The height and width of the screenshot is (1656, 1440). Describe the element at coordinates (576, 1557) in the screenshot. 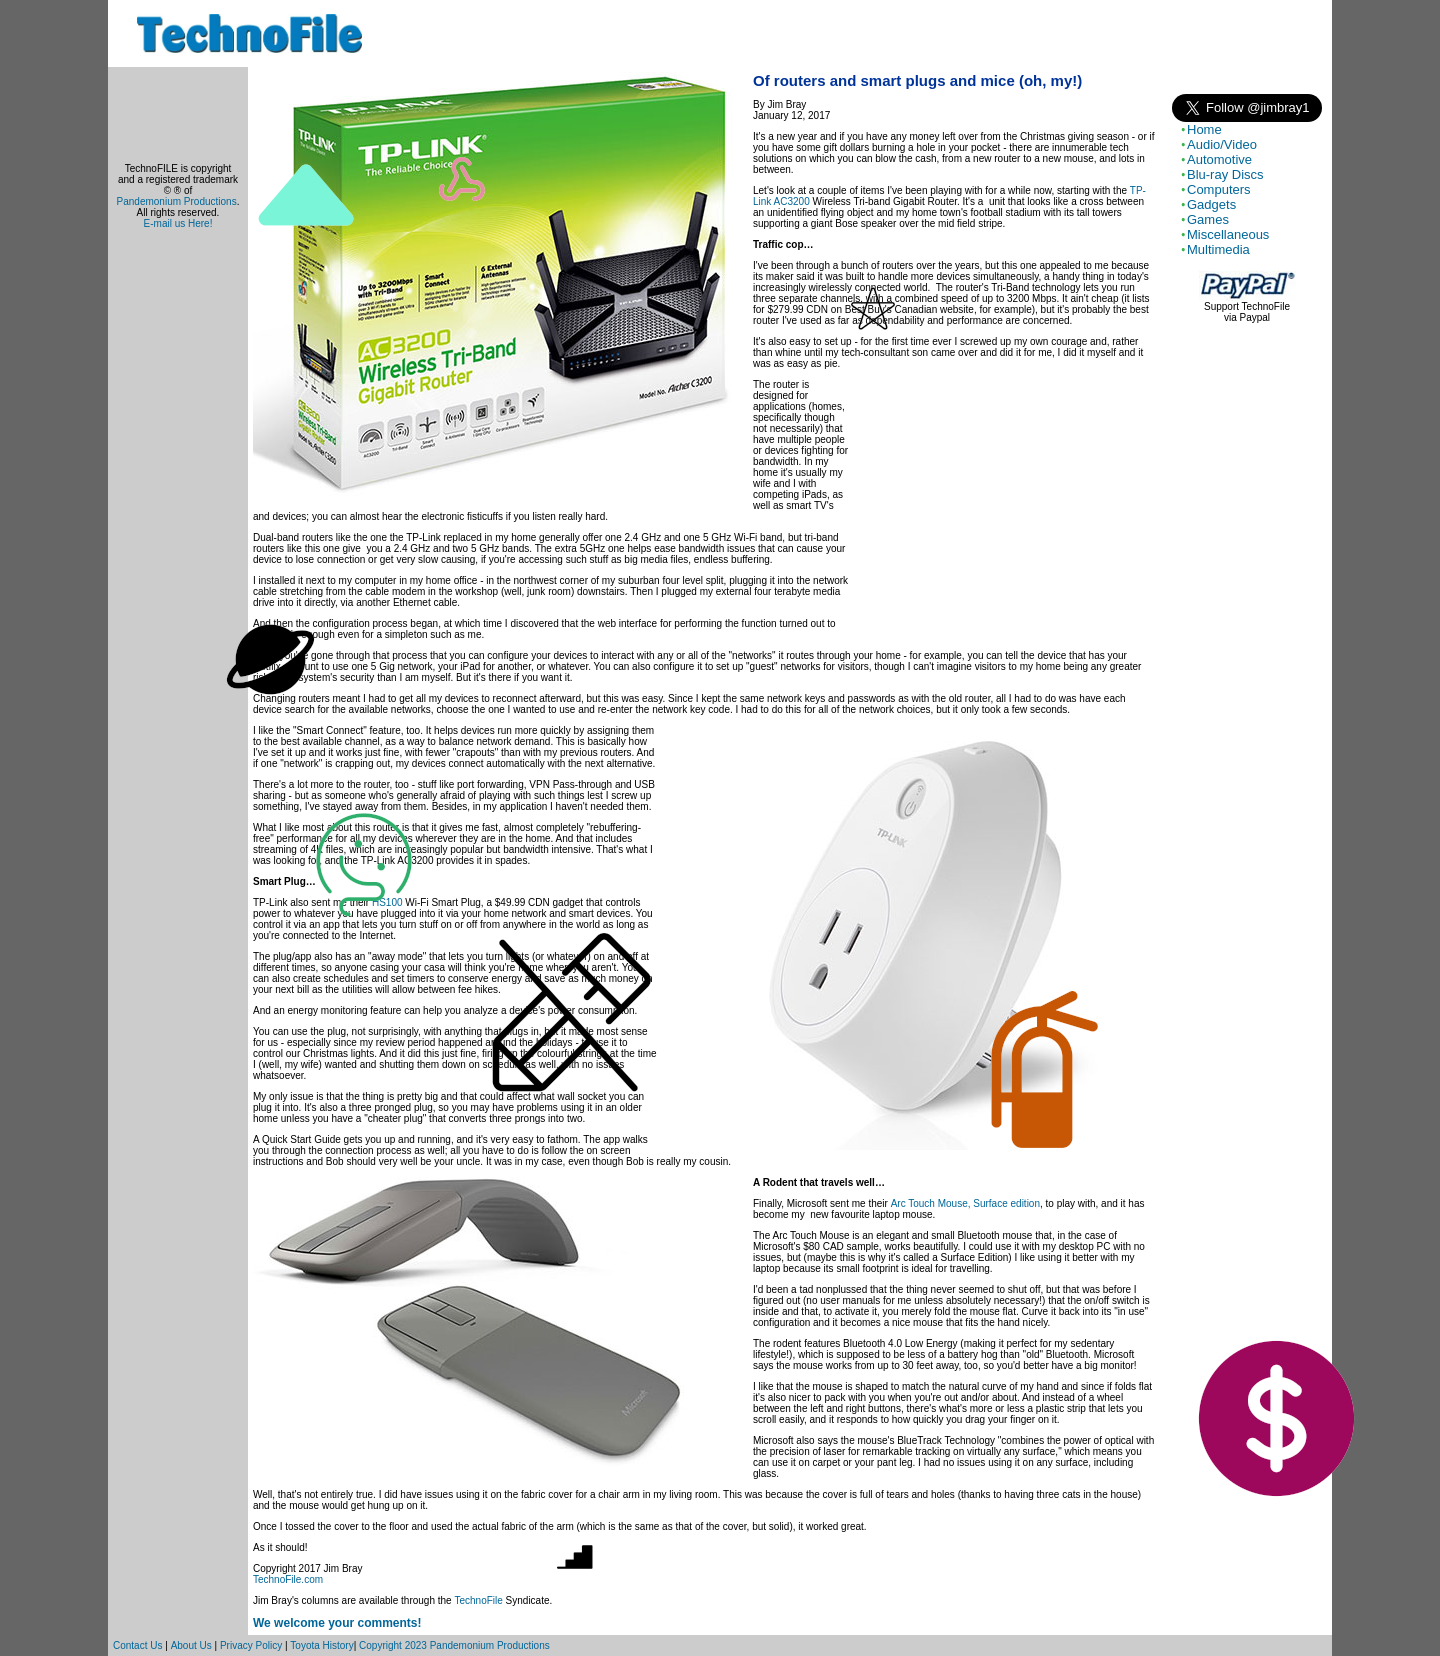

I see `view step count or fitness progress` at that location.